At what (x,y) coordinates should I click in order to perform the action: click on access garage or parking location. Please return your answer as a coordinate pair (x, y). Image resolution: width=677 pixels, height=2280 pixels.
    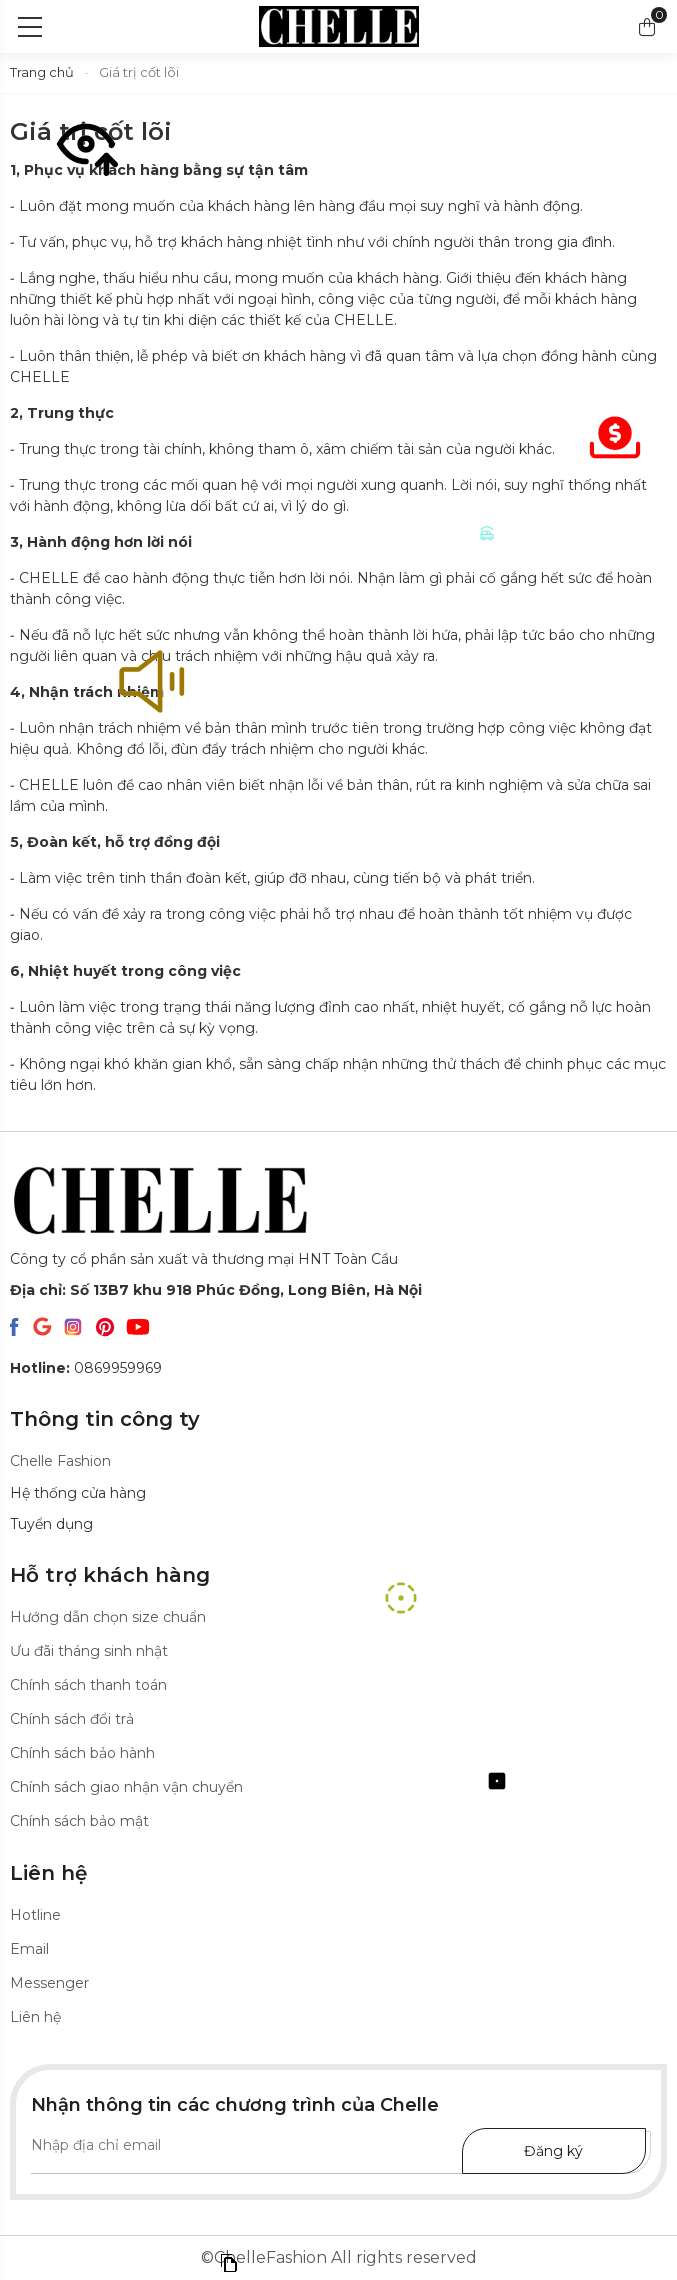
    Looking at the image, I should click on (487, 533).